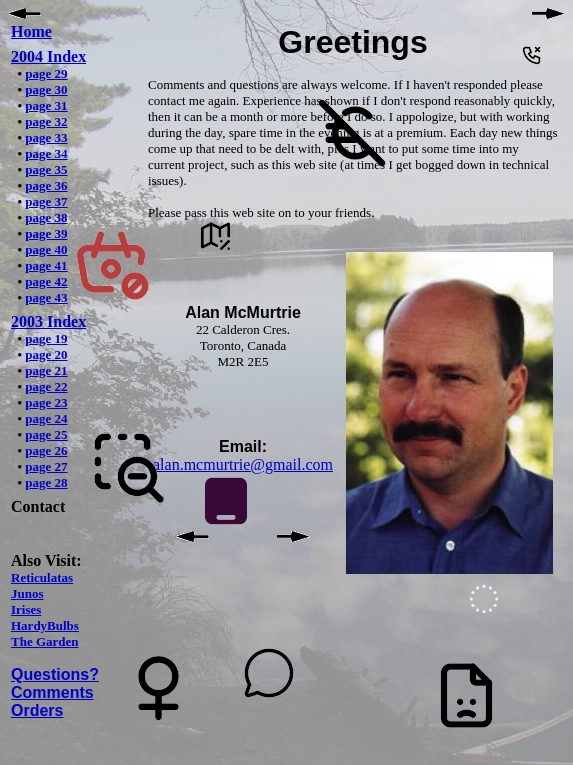 Image resolution: width=573 pixels, height=765 pixels. I want to click on select femme gender identity, so click(158, 686).